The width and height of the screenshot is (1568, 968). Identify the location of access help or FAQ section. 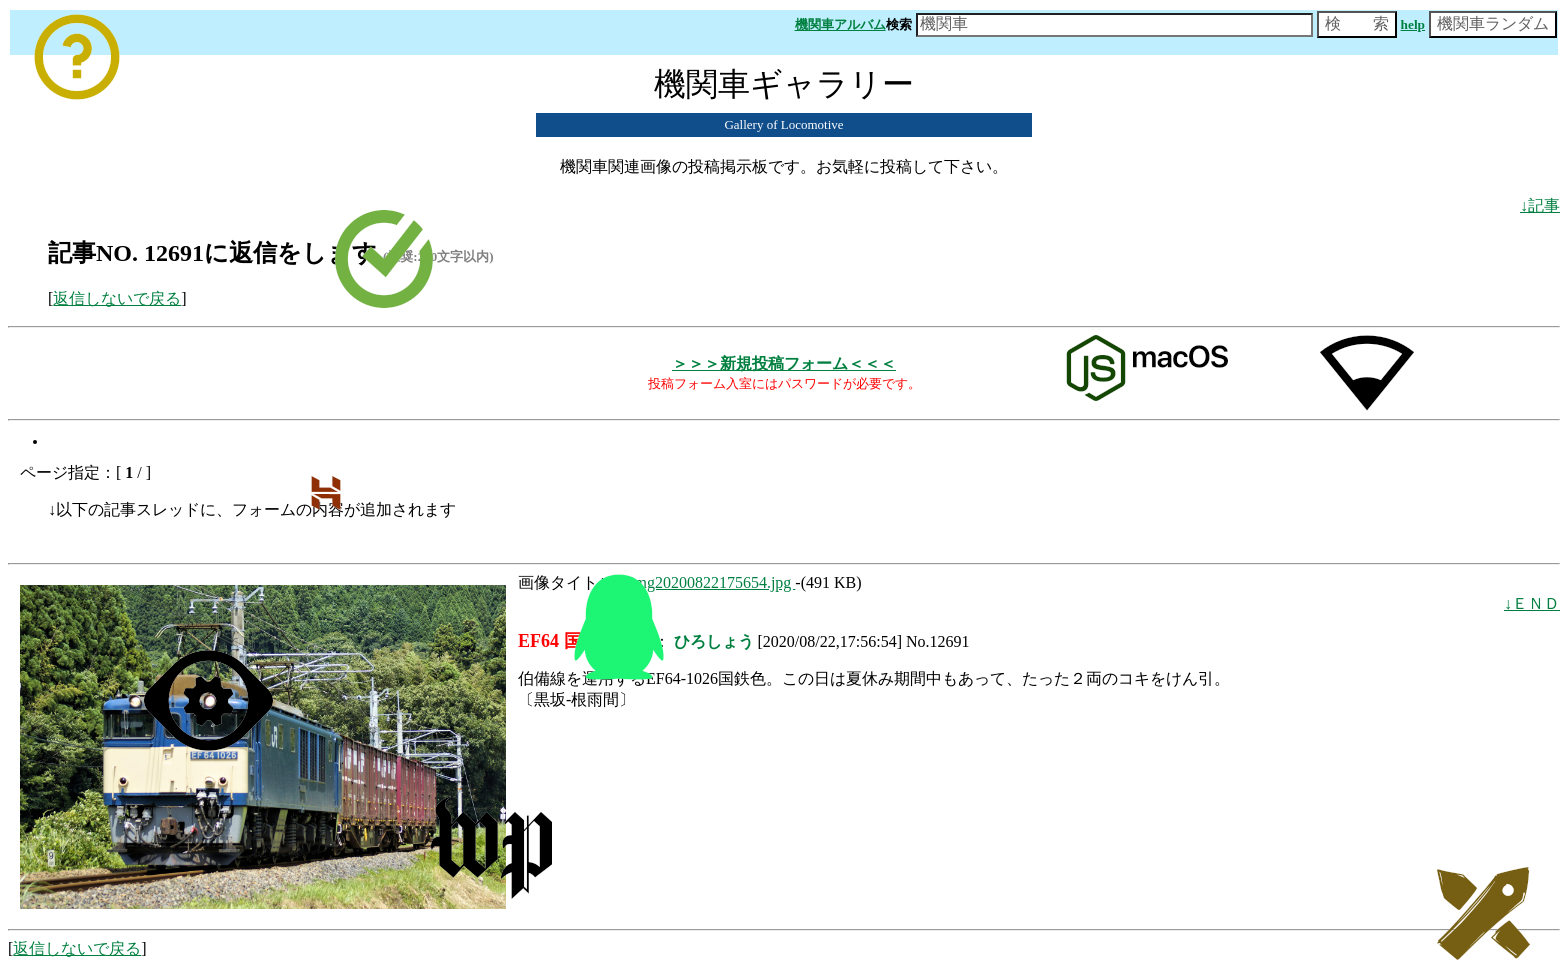
(77, 57).